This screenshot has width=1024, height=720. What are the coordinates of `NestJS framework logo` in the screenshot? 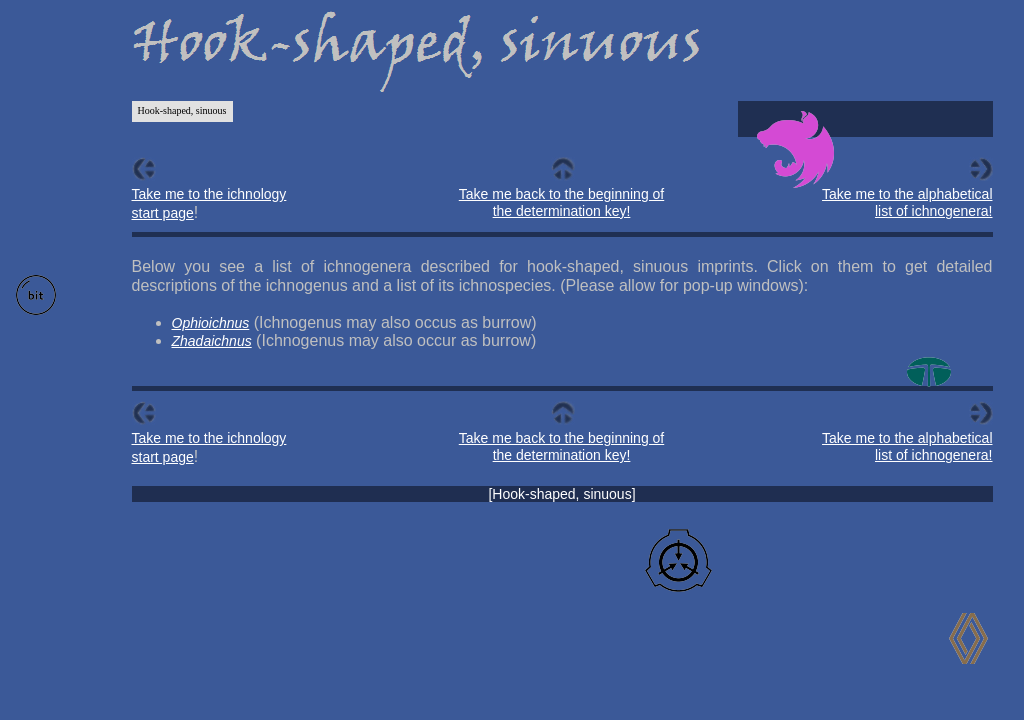 It's located at (795, 149).